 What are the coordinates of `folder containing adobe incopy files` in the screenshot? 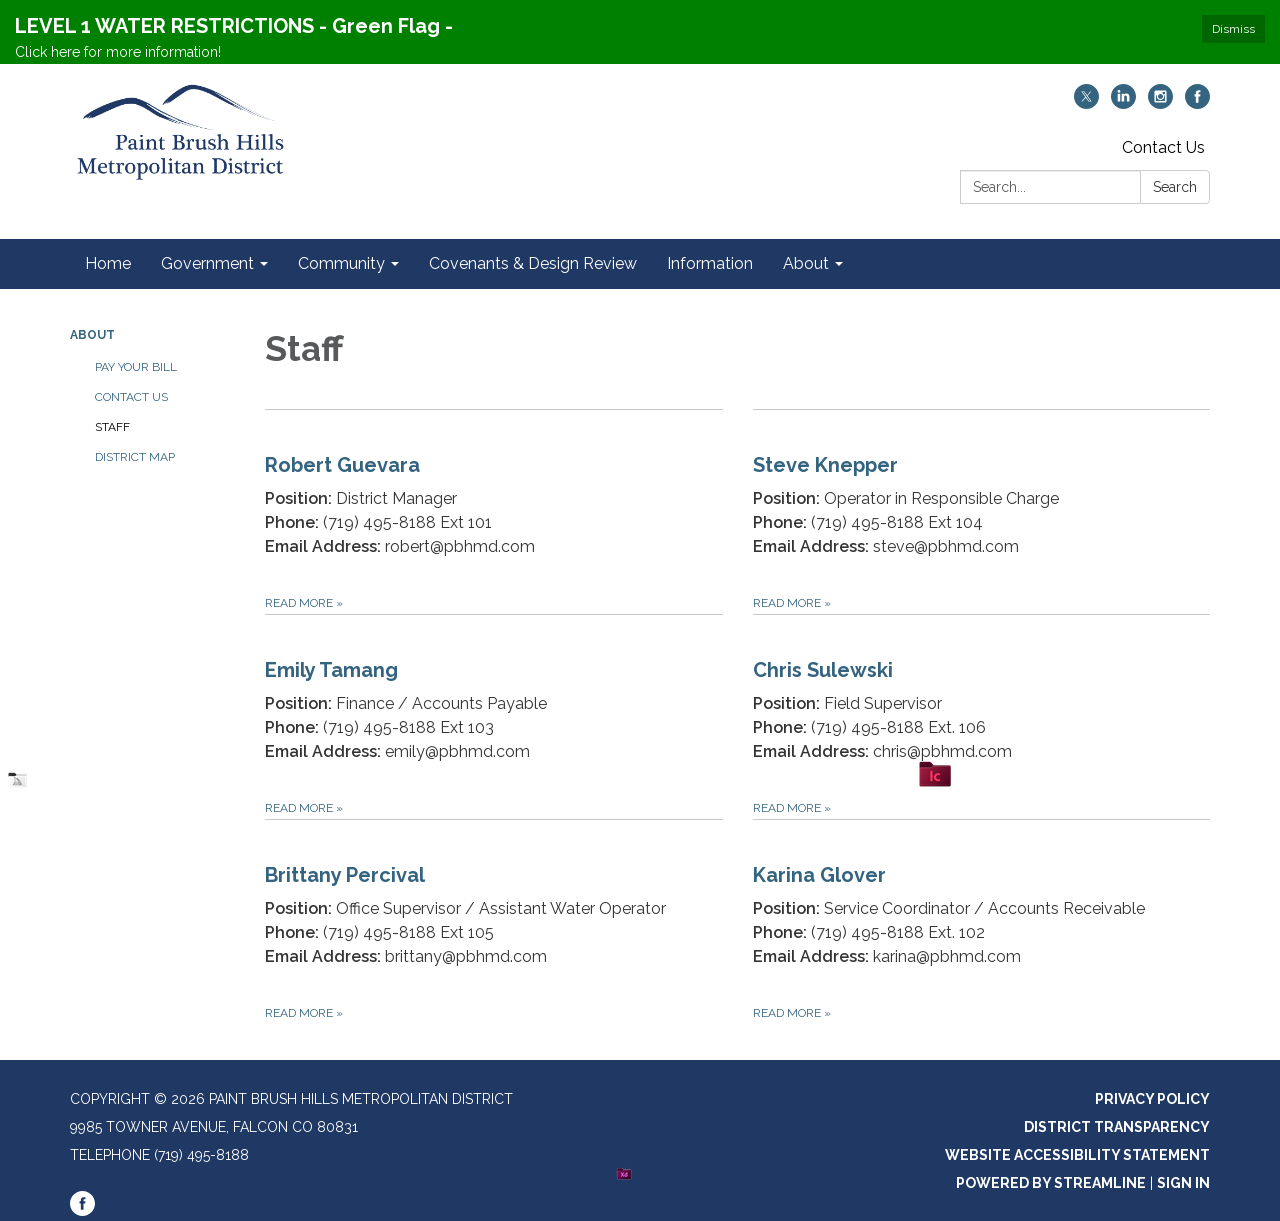 It's located at (935, 775).